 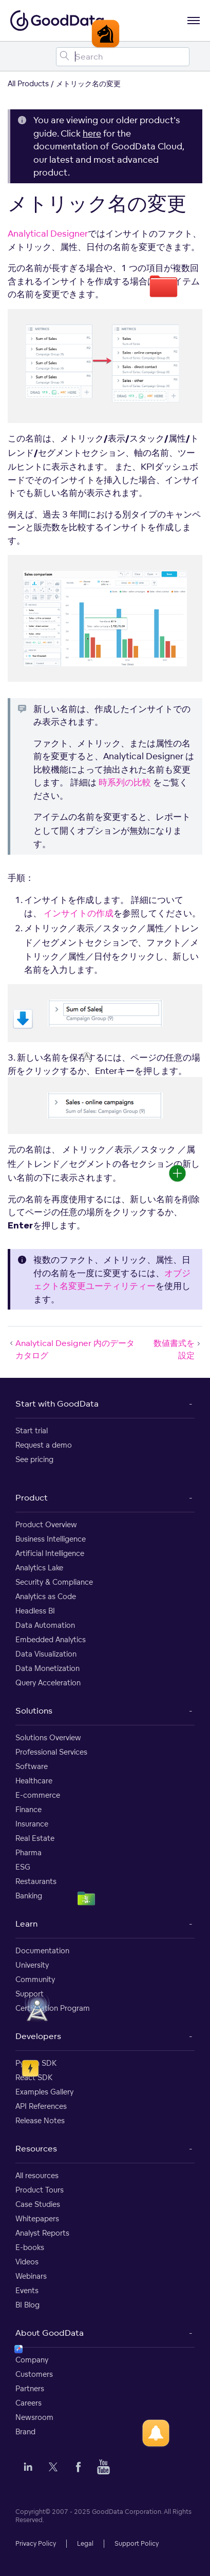 I want to click on open notification preferences, so click(x=156, y=2433).